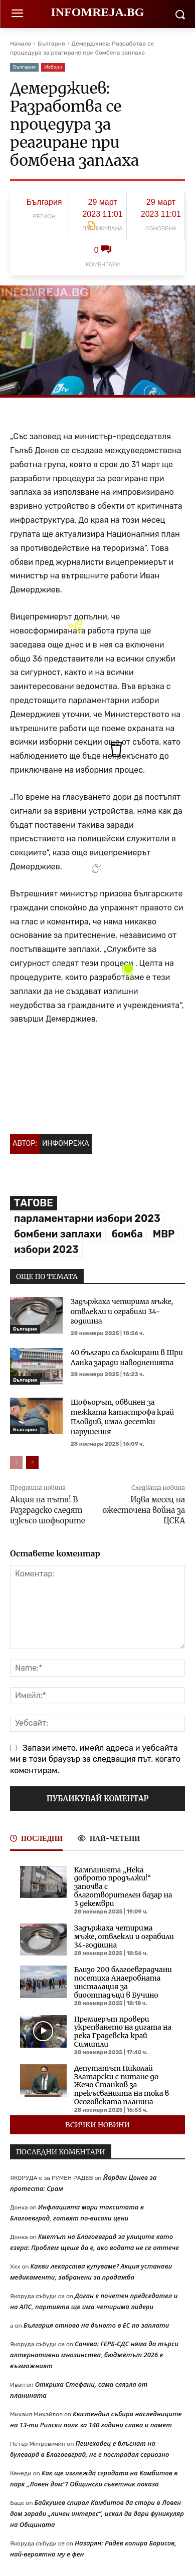 Image resolution: width=195 pixels, height=2576 pixels. I want to click on view hierarchical structure or organization, so click(76, 626).